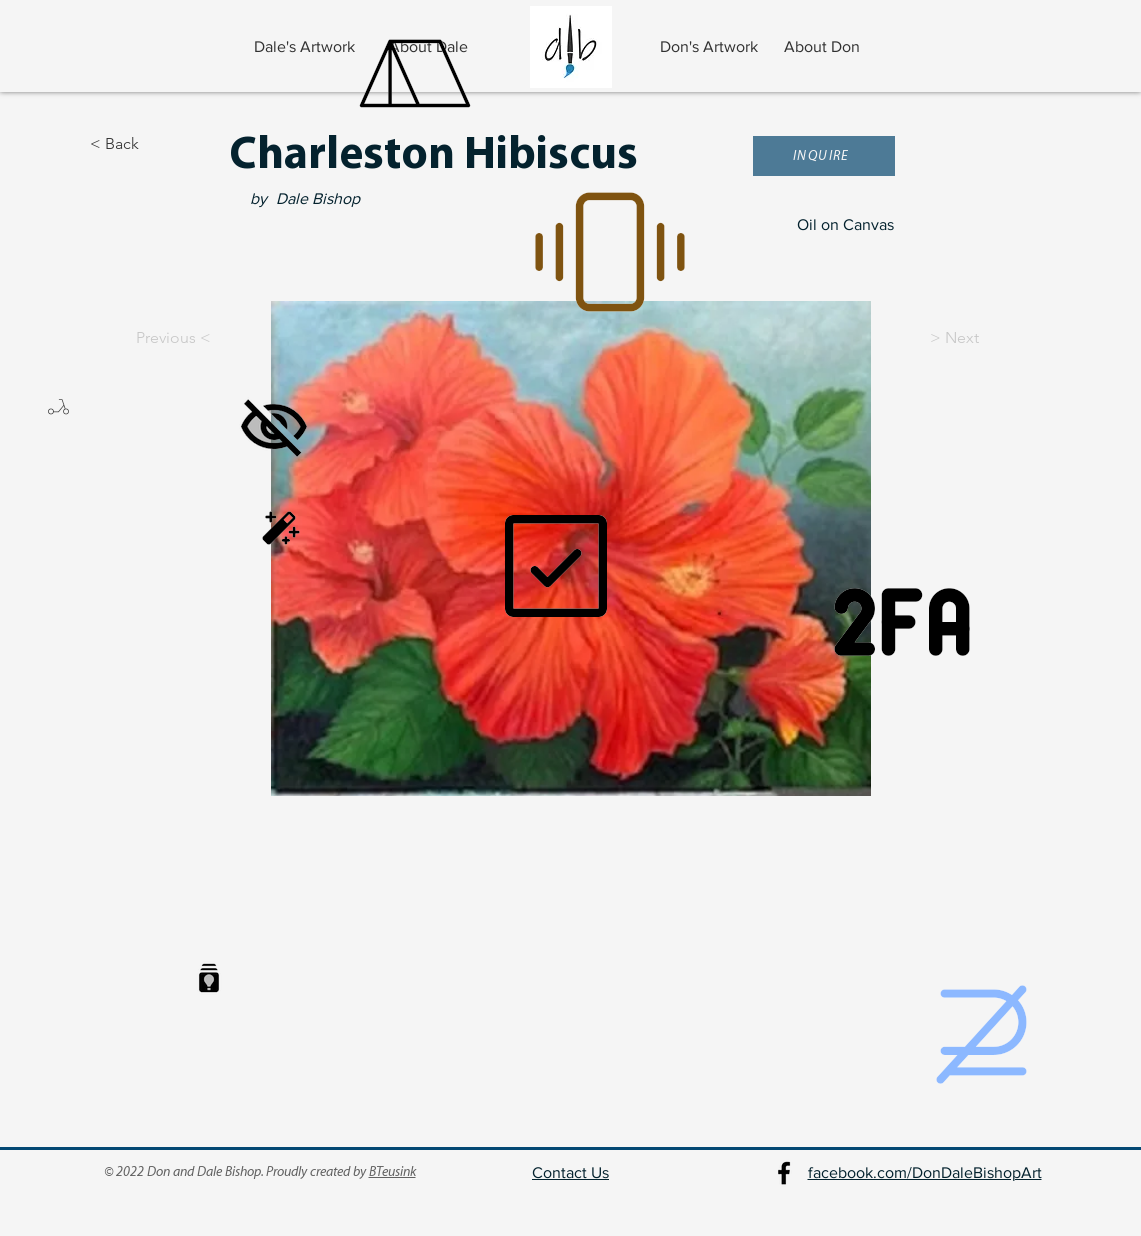 The width and height of the screenshot is (1141, 1236). What do you see at coordinates (274, 428) in the screenshot?
I see `hide password or sensitive content` at bounding box center [274, 428].